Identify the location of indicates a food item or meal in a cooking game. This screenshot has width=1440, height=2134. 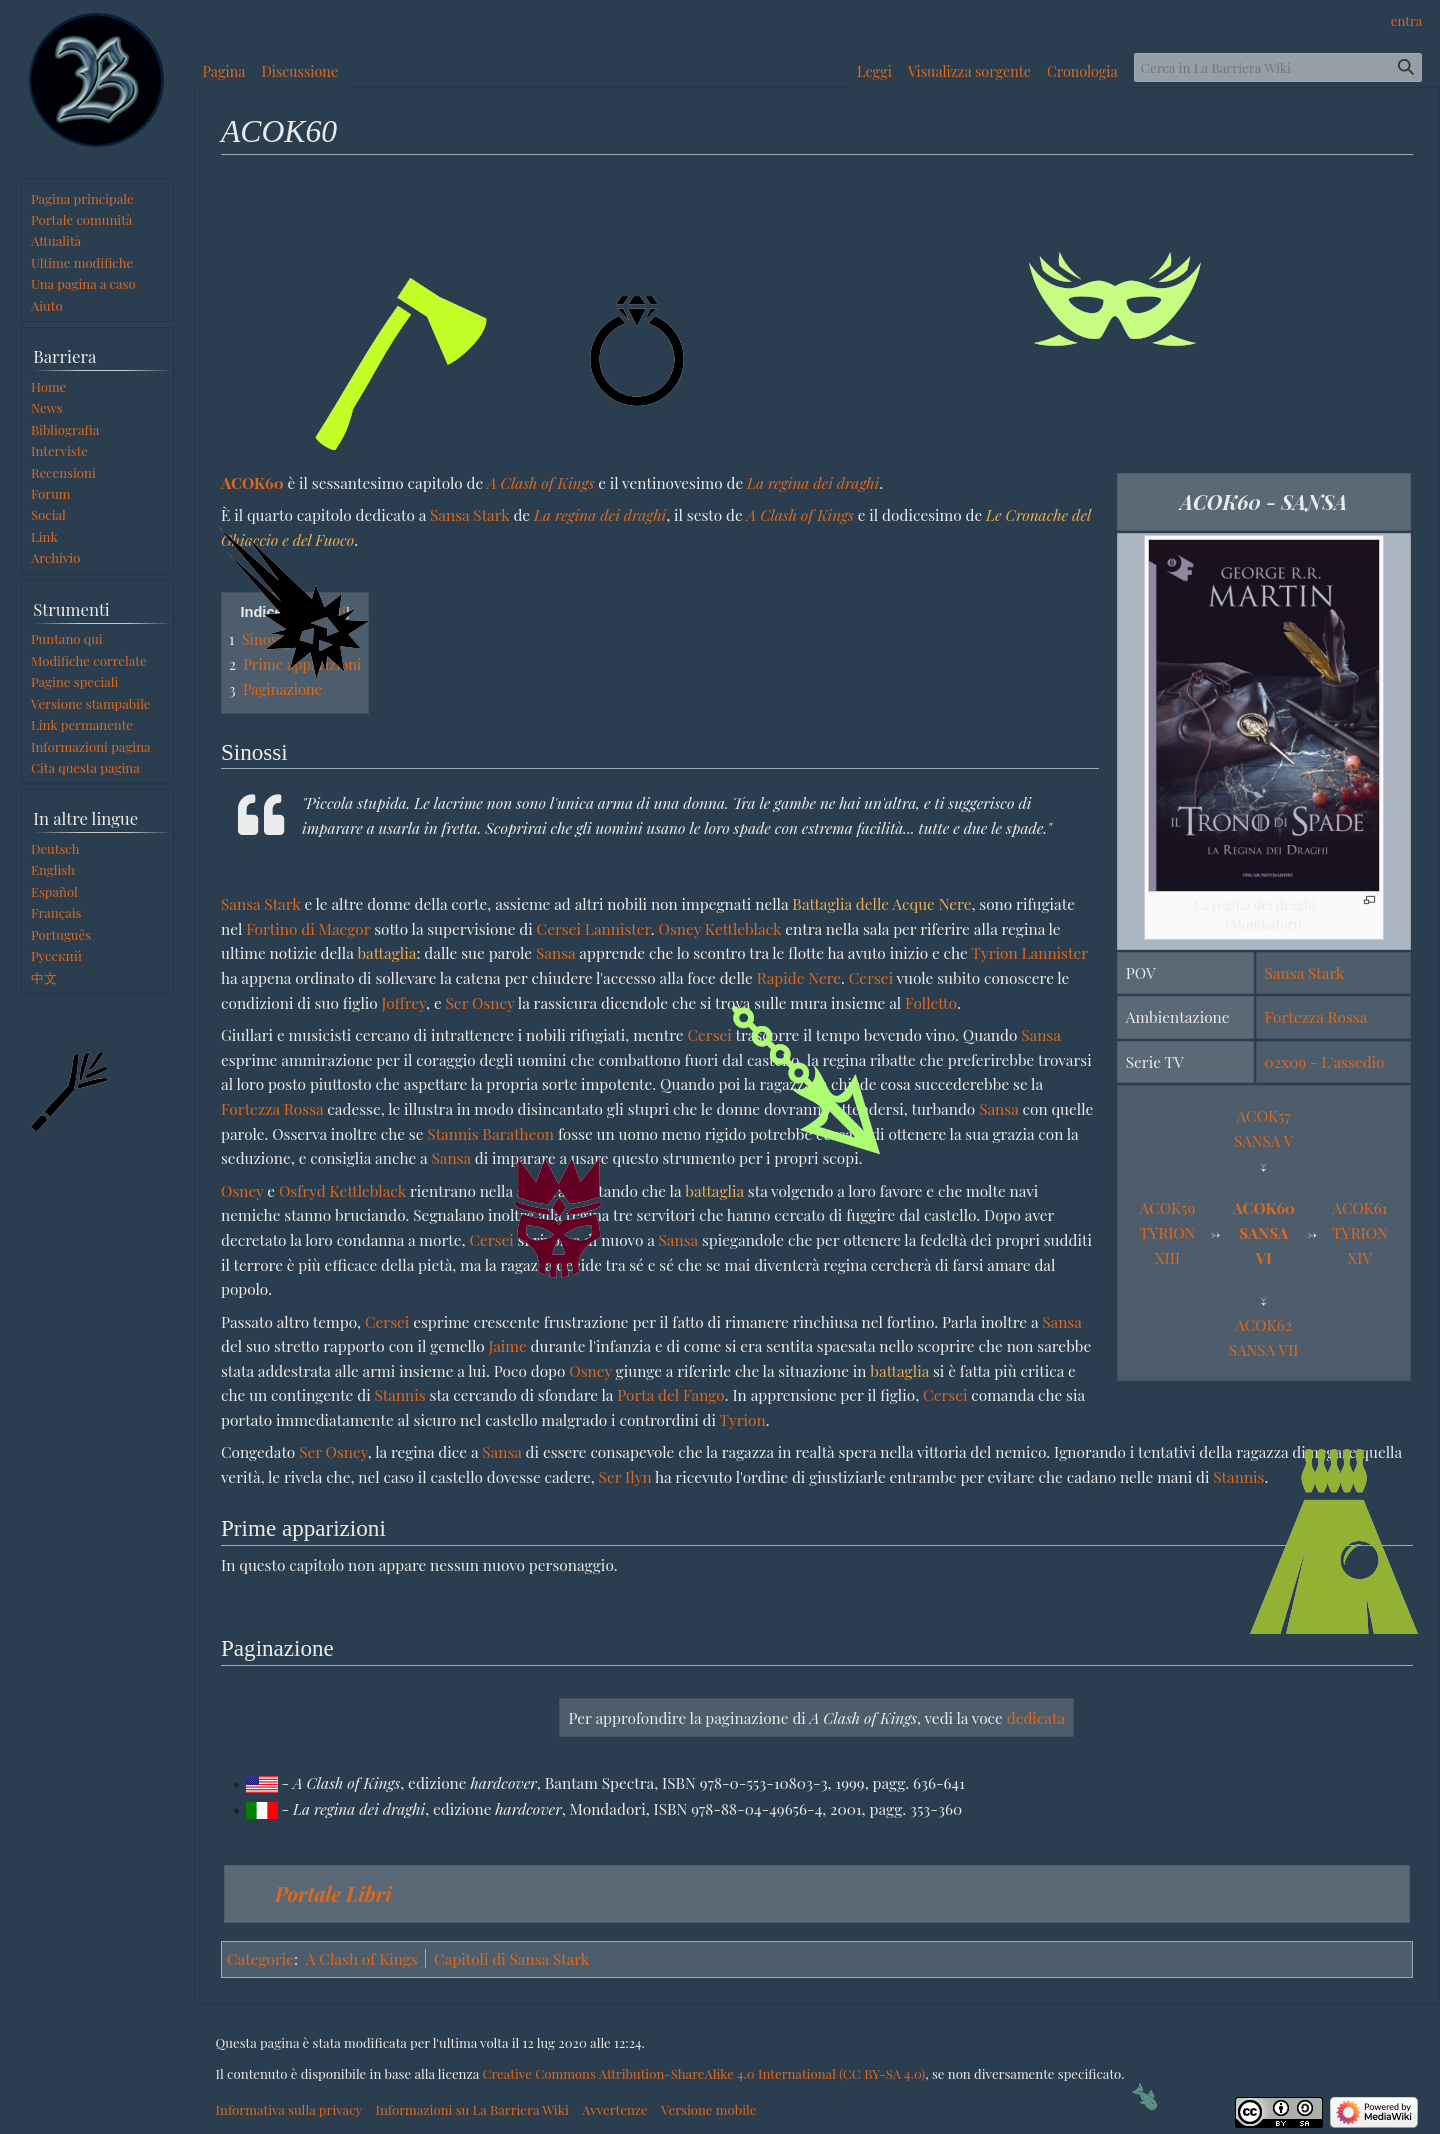
(1144, 2096).